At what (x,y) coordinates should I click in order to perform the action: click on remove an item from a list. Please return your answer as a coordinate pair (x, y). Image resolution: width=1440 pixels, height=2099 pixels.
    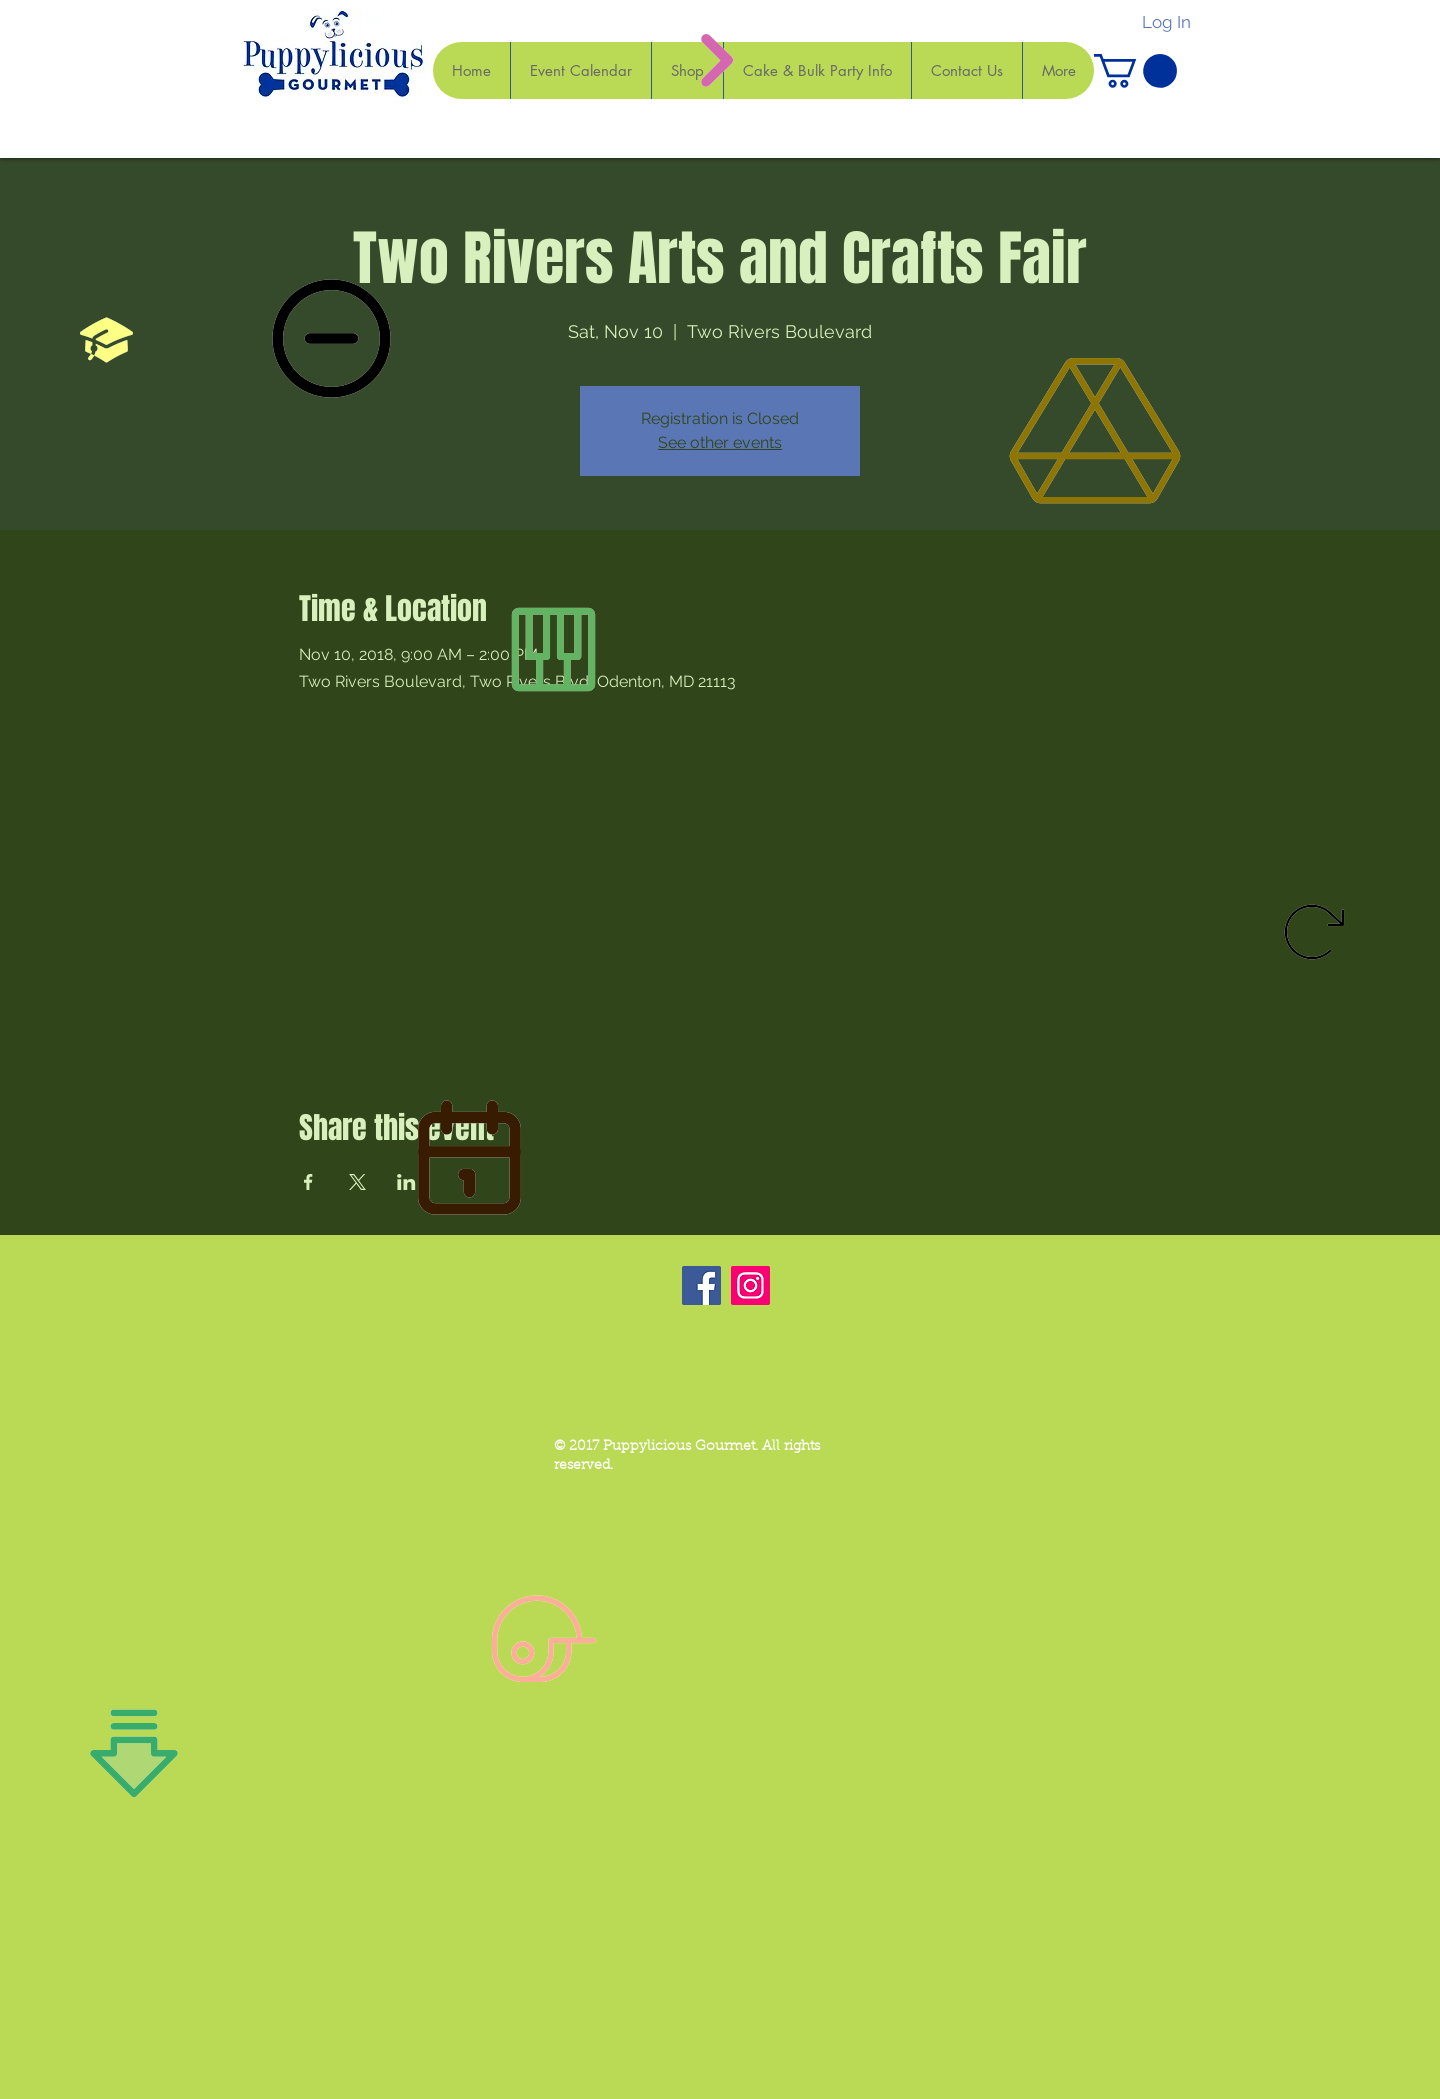
    Looking at the image, I should click on (331, 338).